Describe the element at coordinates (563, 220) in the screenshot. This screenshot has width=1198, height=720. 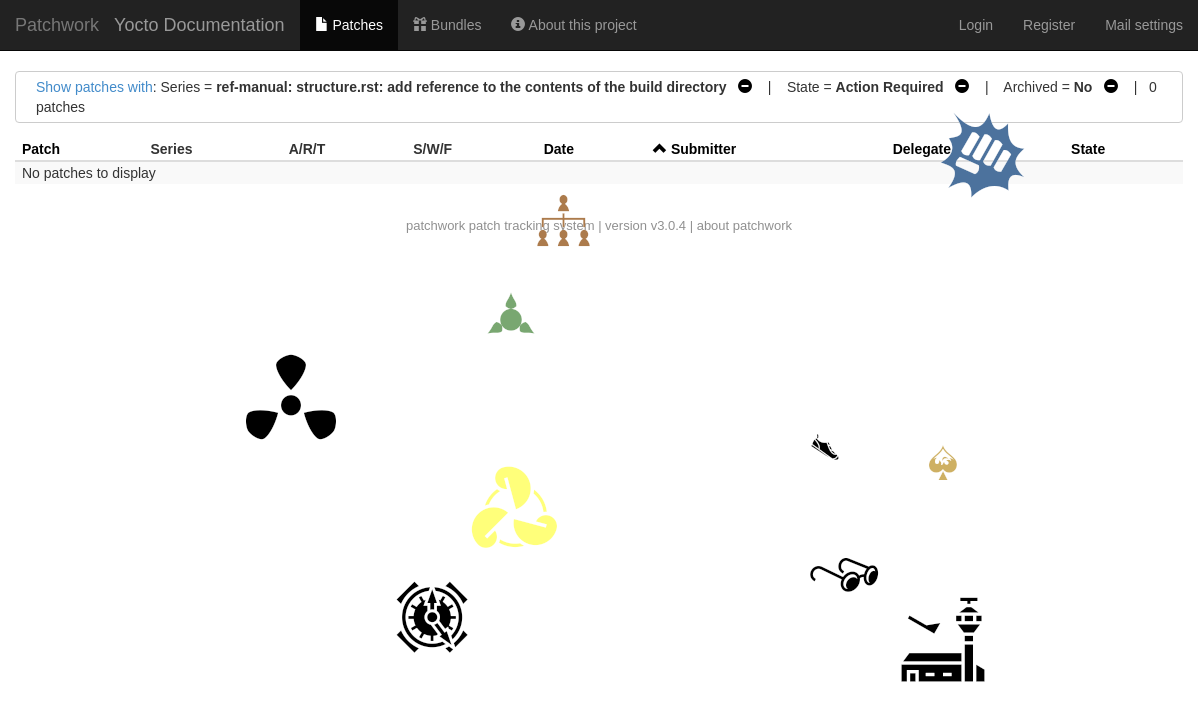
I see `view organizational hierarchy or team structure` at that location.